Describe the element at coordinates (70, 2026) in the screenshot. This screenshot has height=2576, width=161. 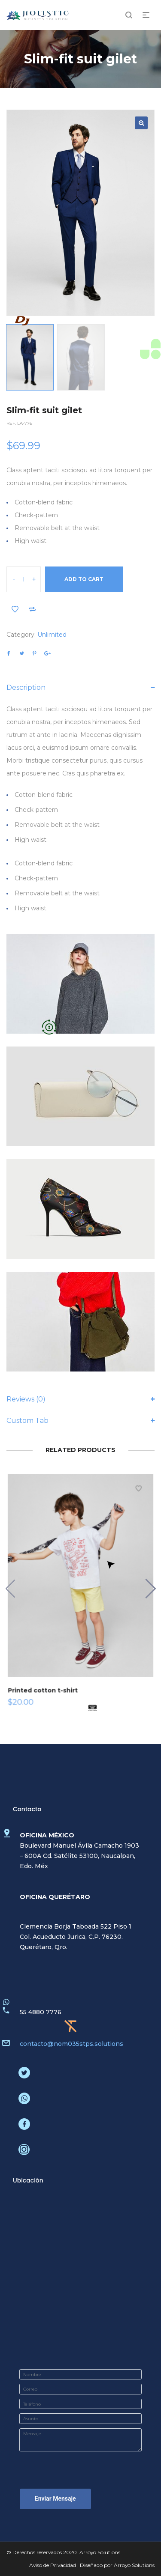
I see `clear text formatting` at that location.